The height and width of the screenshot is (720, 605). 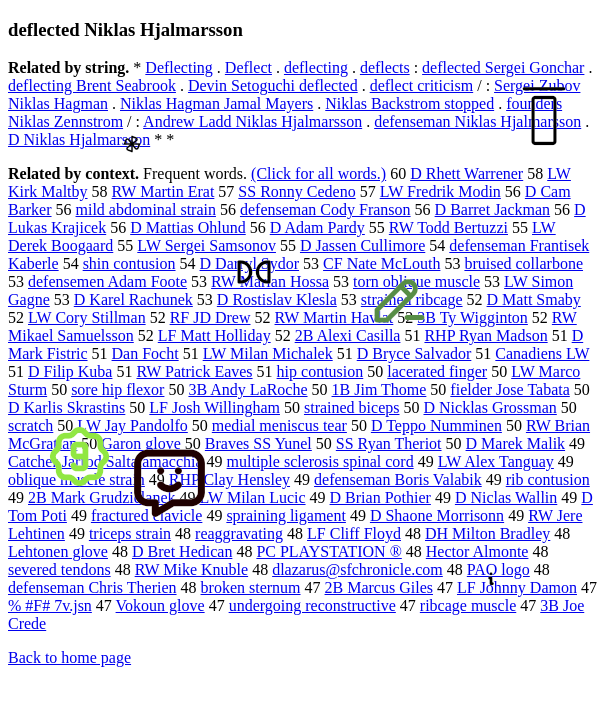 What do you see at coordinates (544, 115) in the screenshot?
I see `align object to top edge` at bounding box center [544, 115].